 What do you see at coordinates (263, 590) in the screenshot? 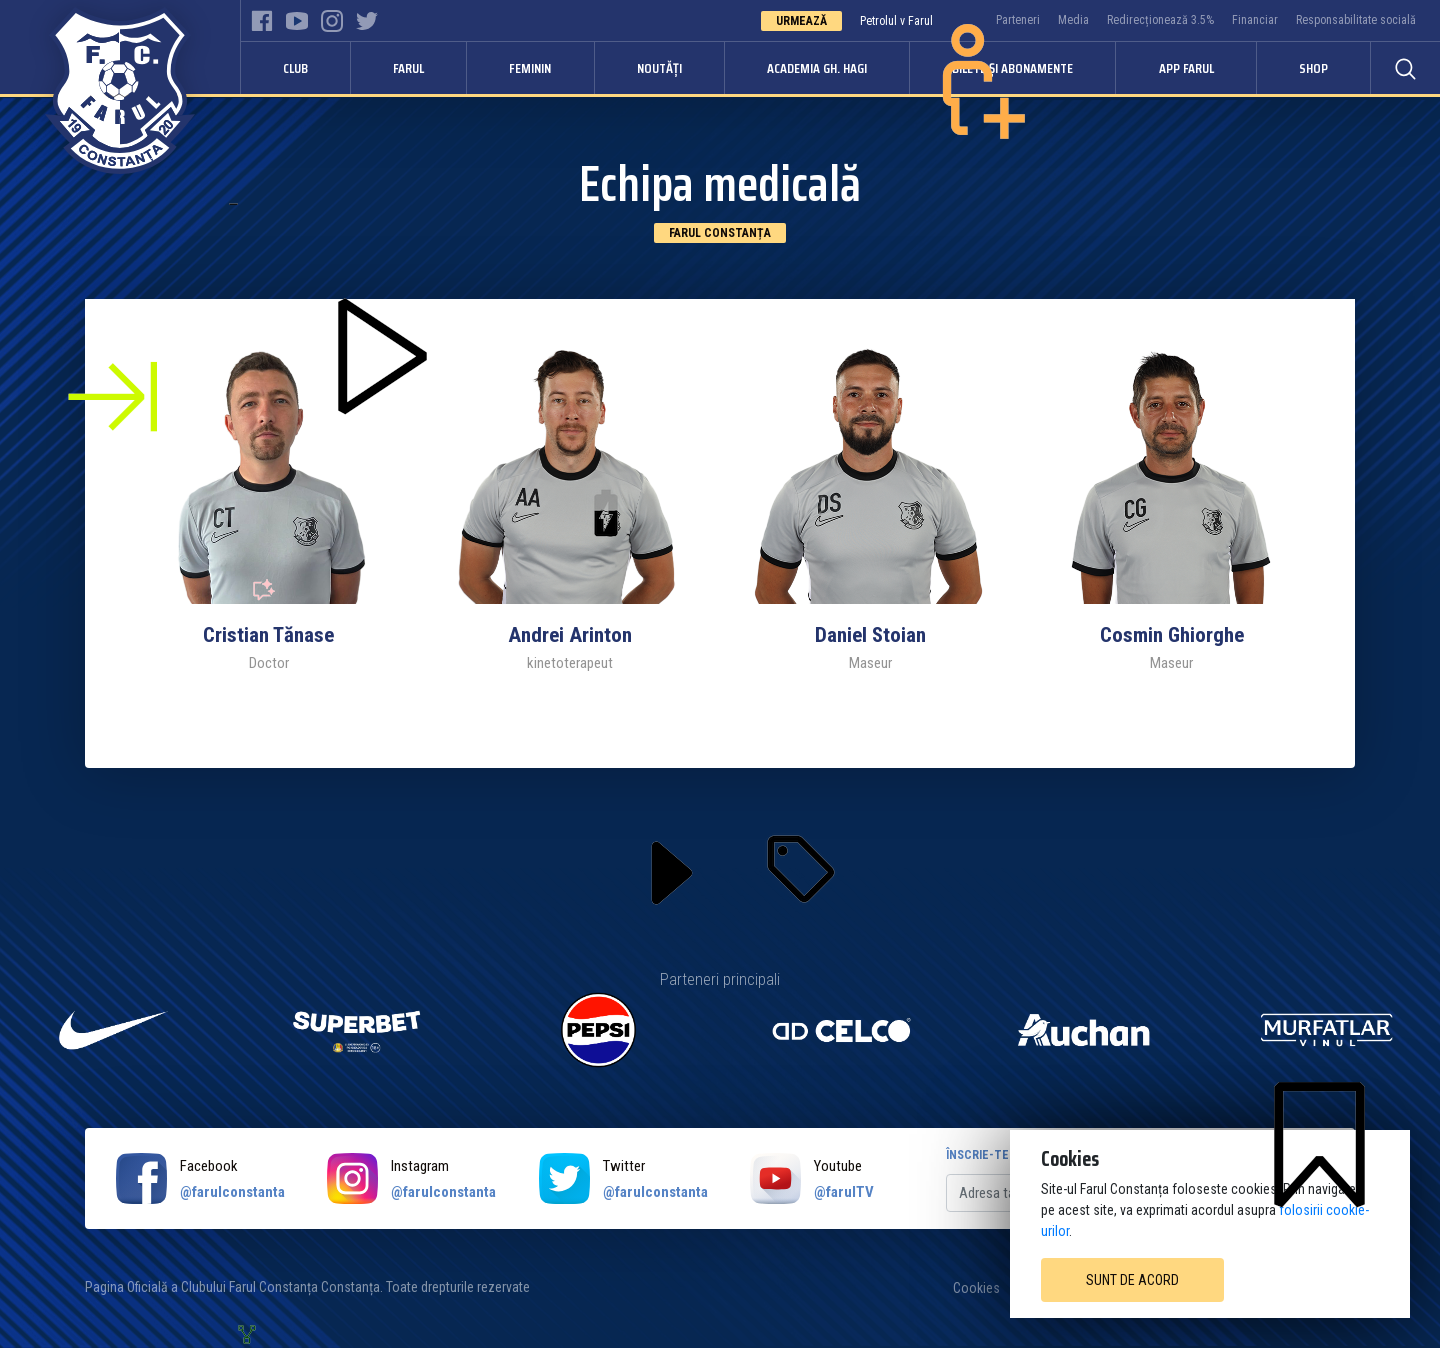
I see `start an AI-powered chat conversation` at bounding box center [263, 590].